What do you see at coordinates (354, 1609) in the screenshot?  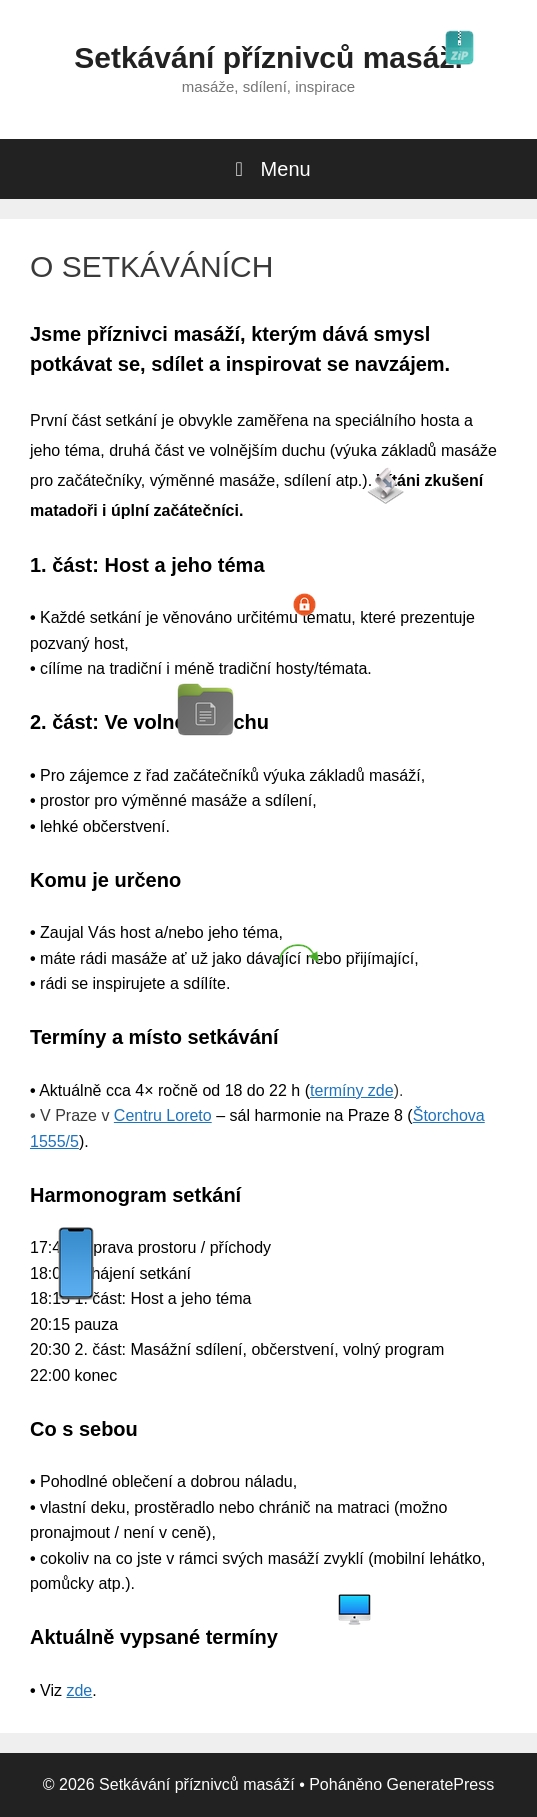 I see `access desktop or computer settings` at bounding box center [354, 1609].